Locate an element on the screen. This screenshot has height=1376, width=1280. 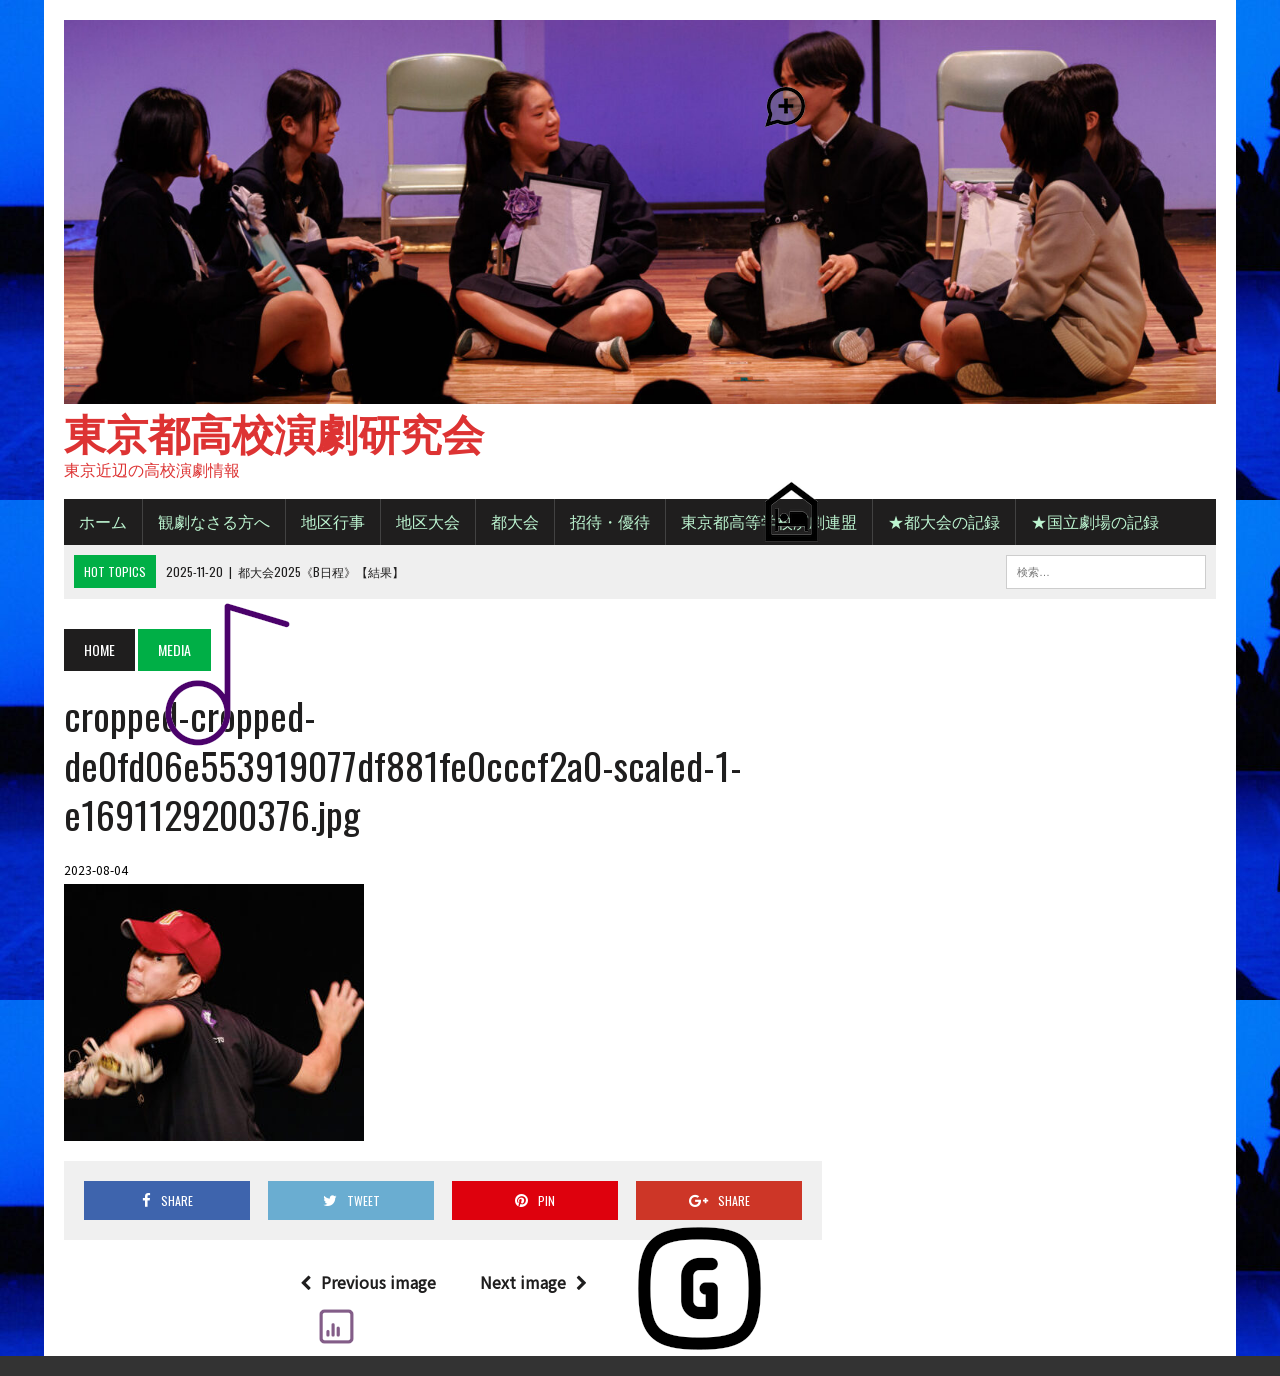
find nearby overnight shelters or accommodations is located at coordinates (791, 511).